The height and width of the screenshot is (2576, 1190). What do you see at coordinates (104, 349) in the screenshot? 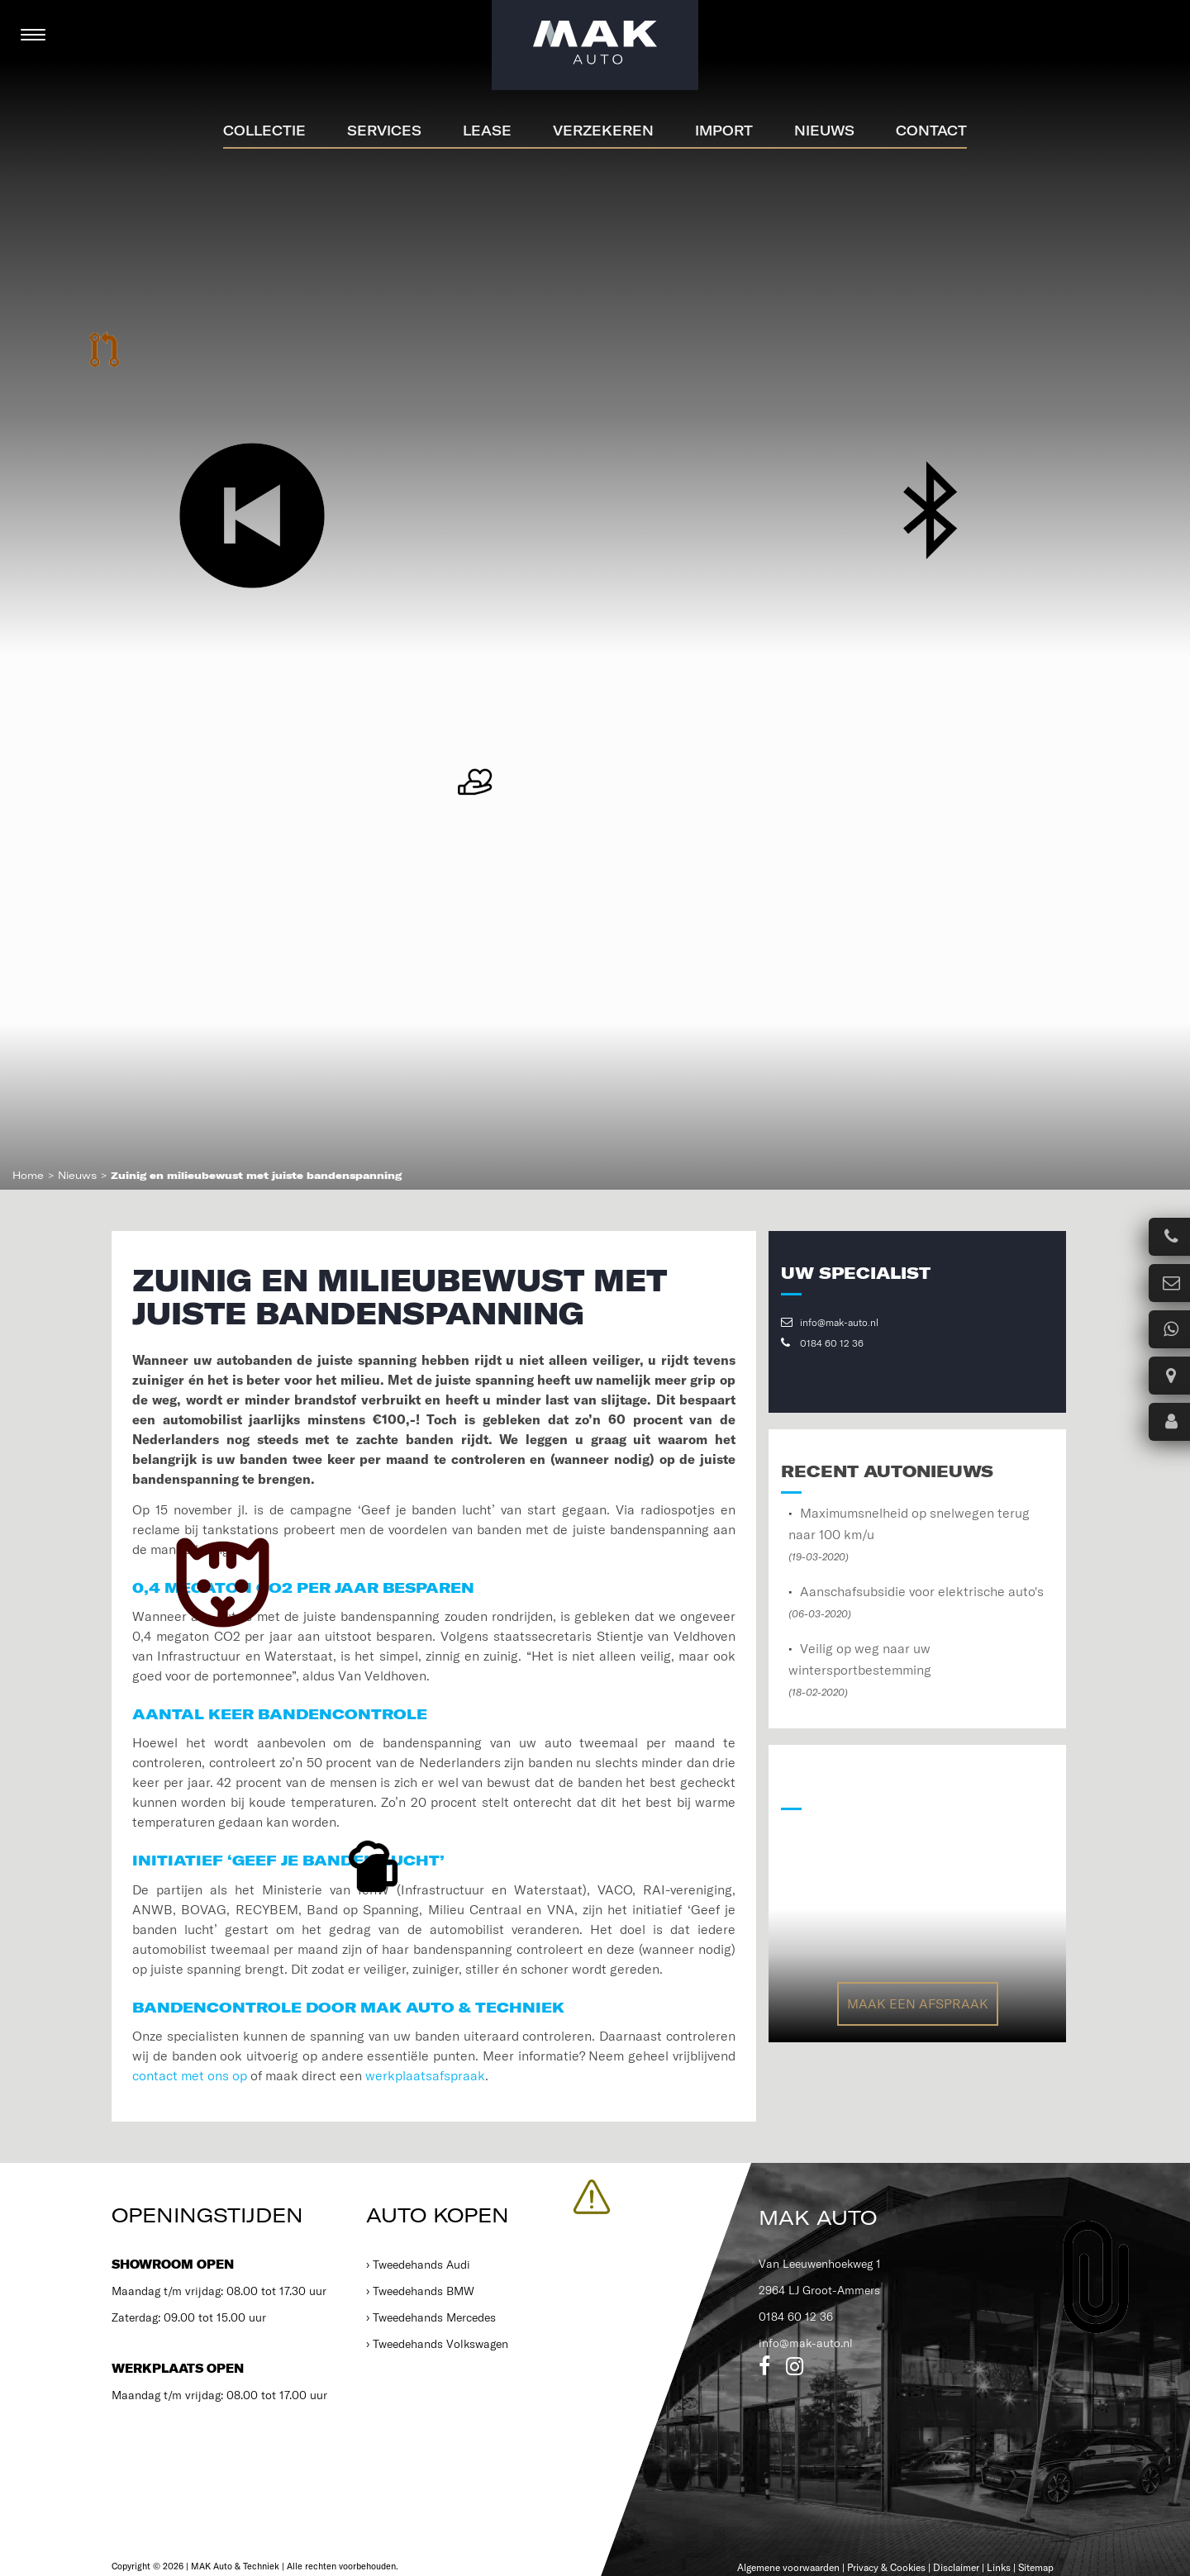
I see `create a new pull request` at bounding box center [104, 349].